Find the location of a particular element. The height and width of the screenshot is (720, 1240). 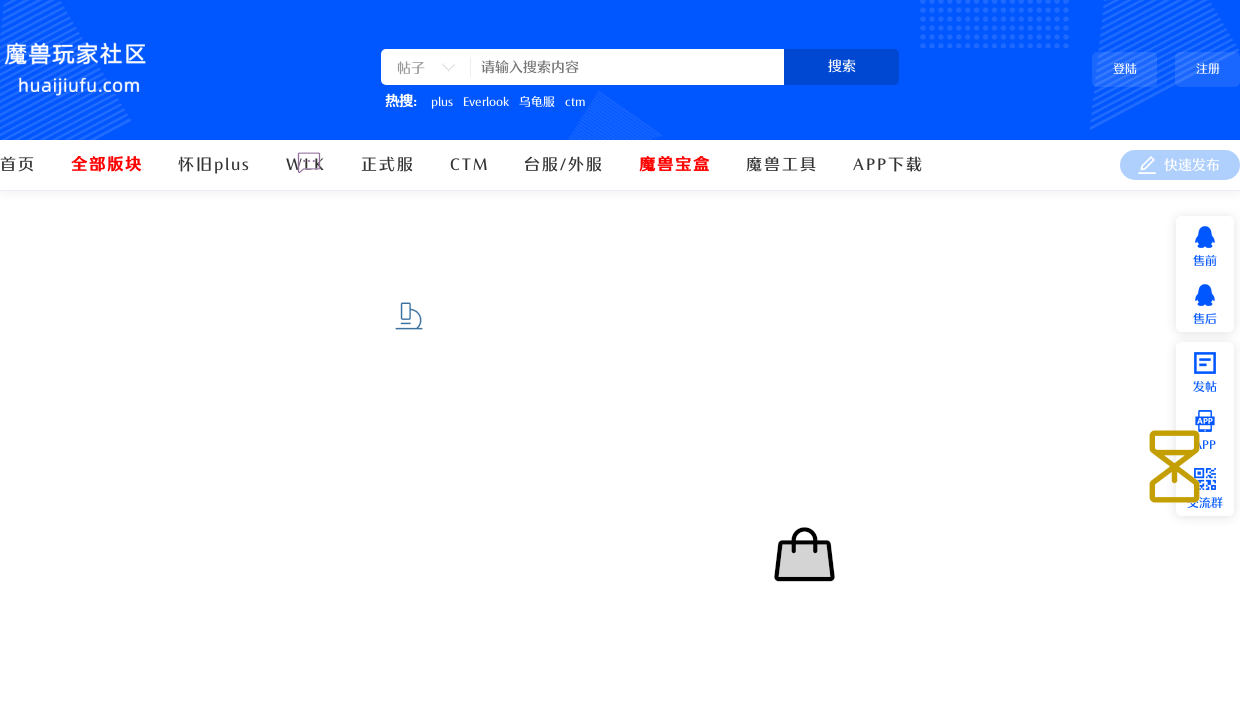

view your shopping bag is located at coordinates (804, 557).